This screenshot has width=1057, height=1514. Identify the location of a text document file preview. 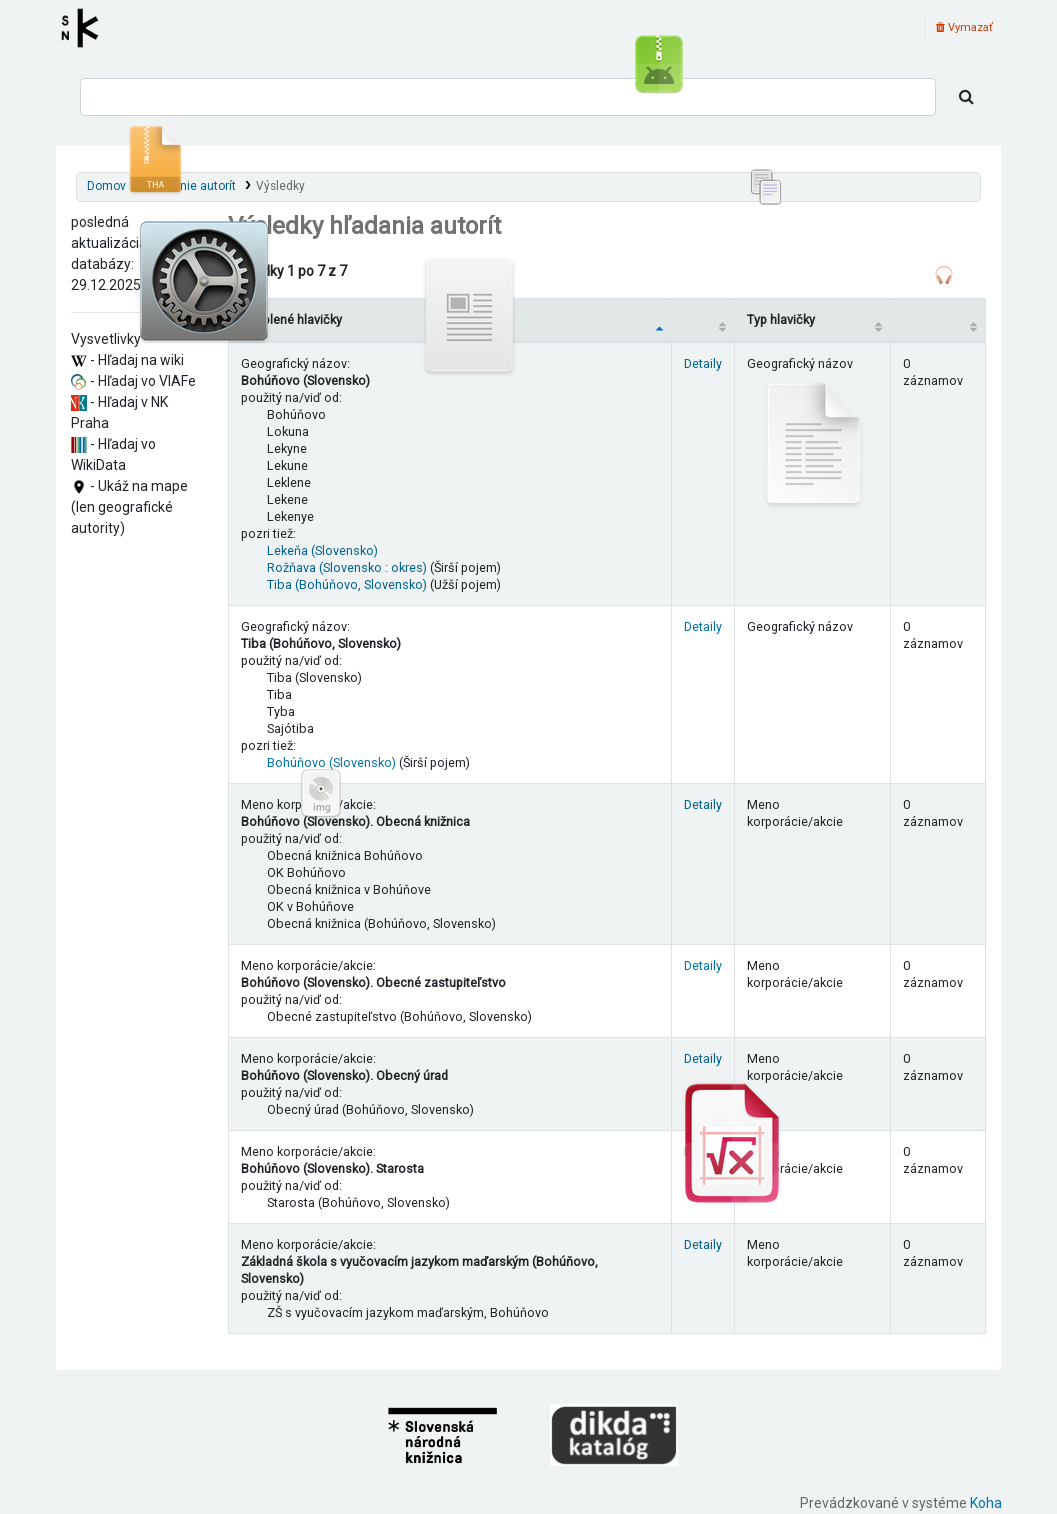
(813, 445).